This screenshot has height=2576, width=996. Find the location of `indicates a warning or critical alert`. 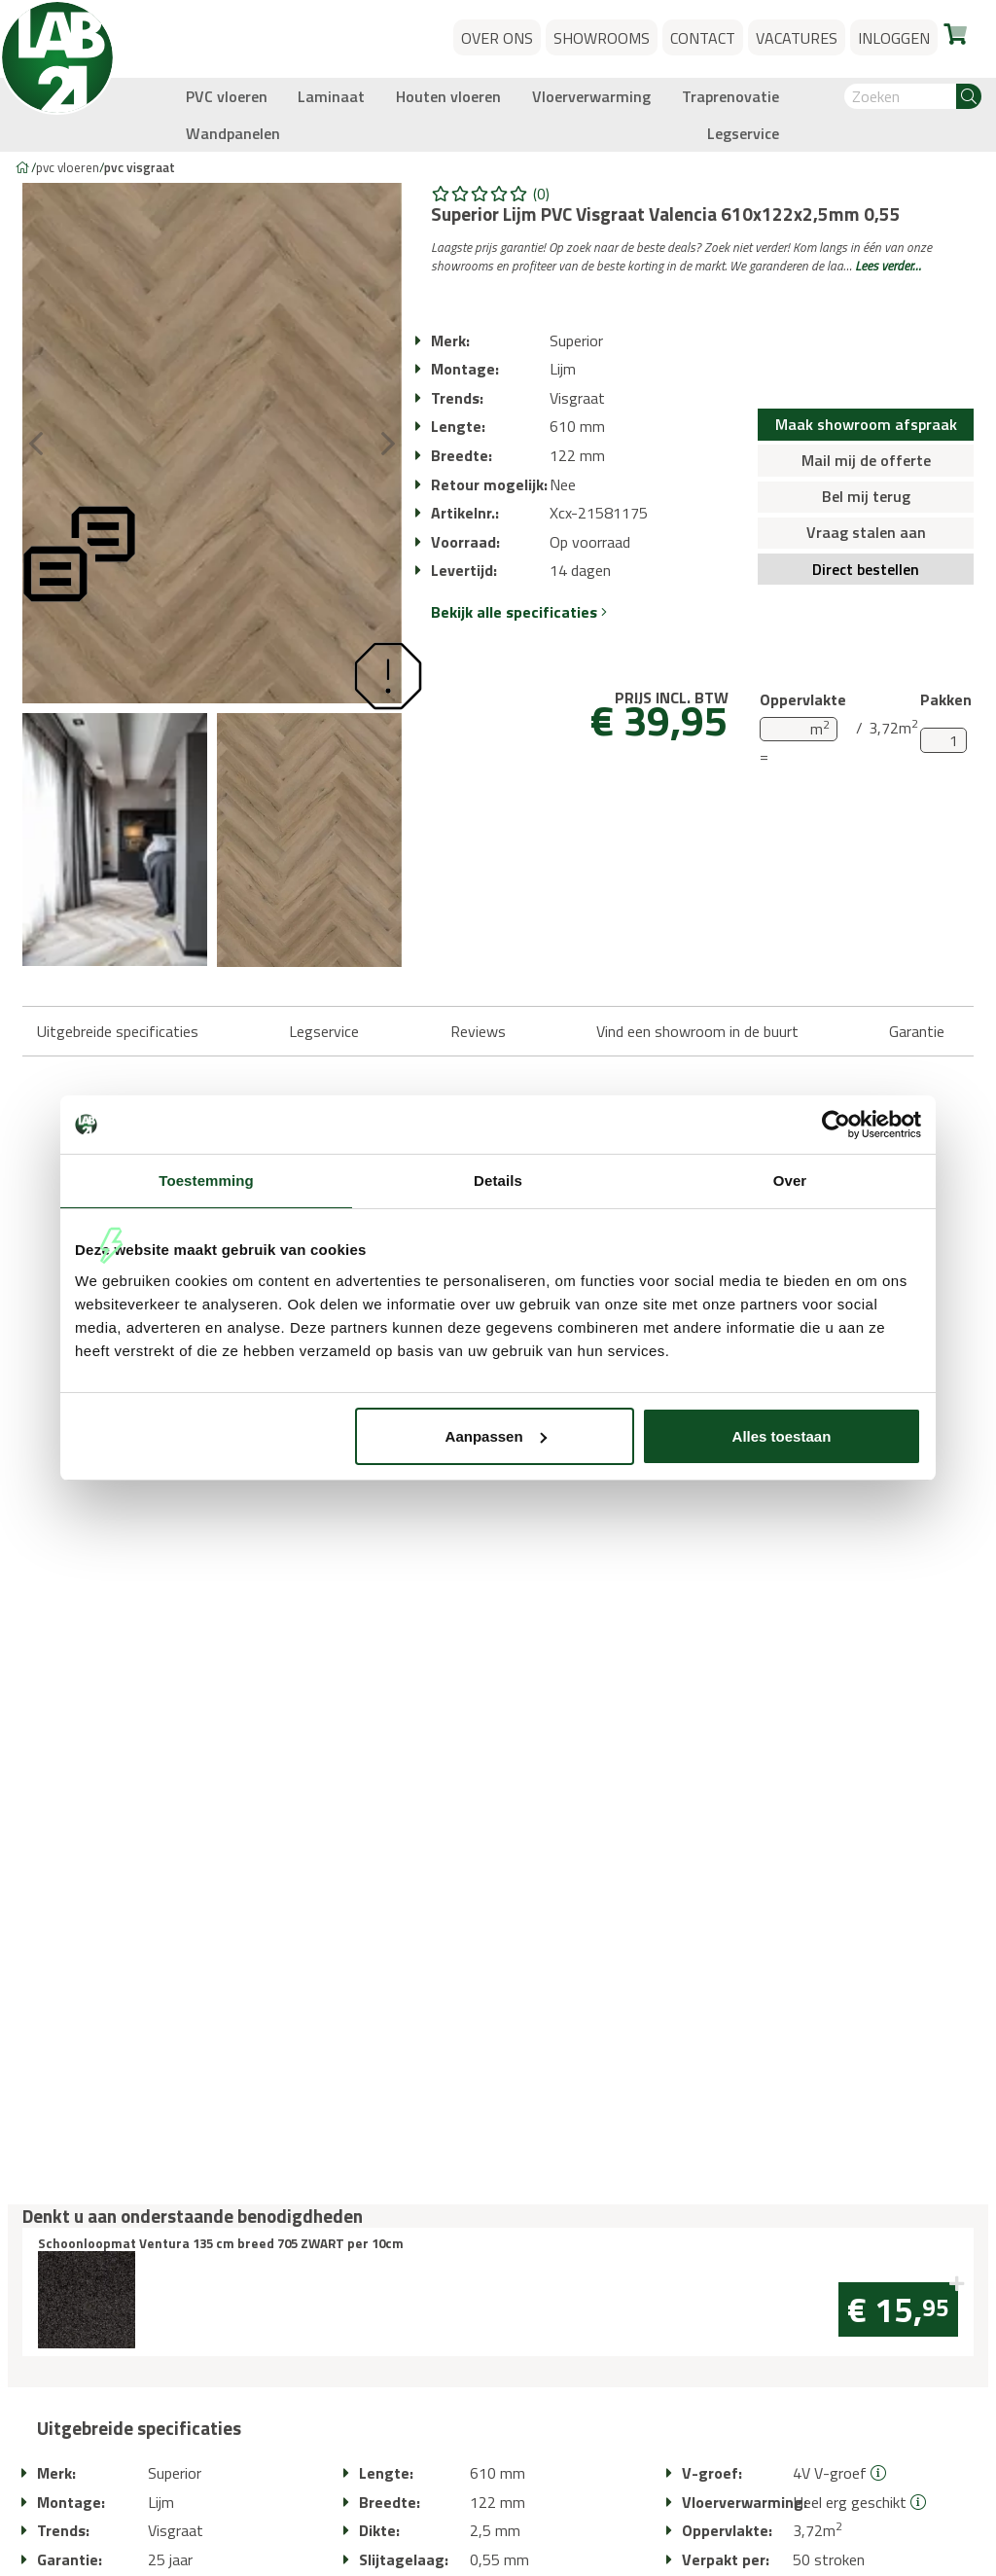

indicates a warning or critical alert is located at coordinates (388, 676).